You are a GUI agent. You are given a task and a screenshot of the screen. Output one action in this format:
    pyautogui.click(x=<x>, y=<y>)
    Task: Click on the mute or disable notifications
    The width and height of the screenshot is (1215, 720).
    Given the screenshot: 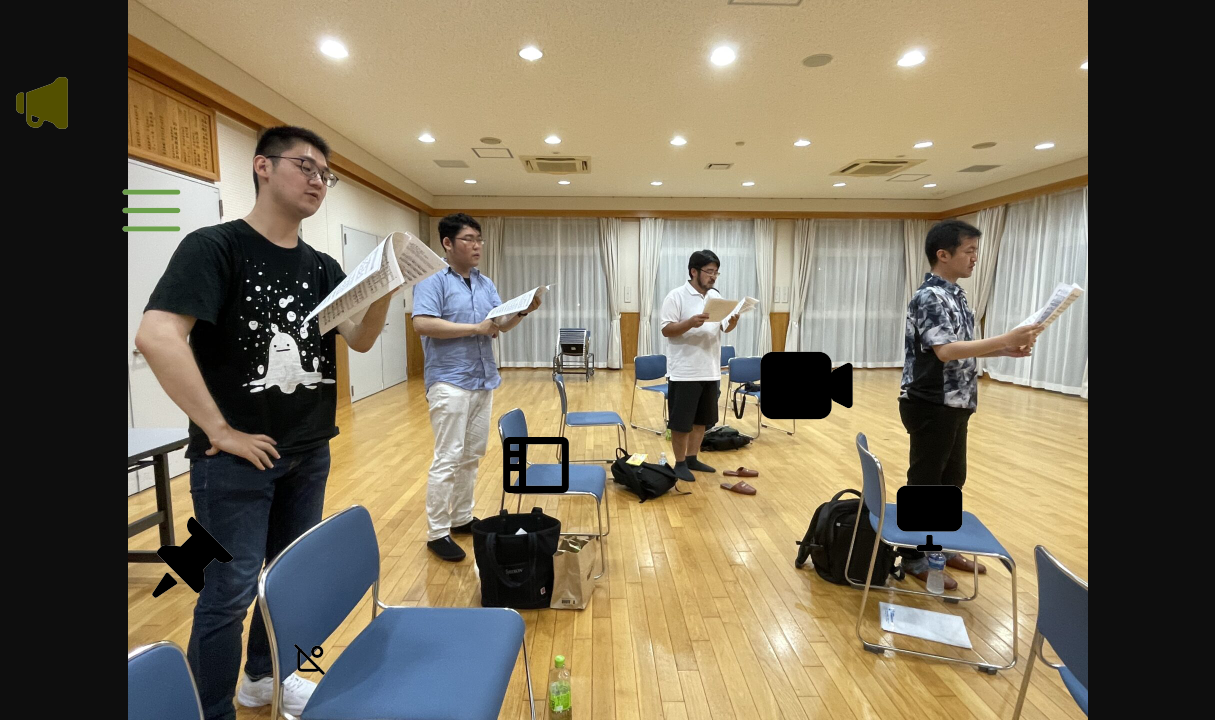 What is the action you would take?
    pyautogui.click(x=309, y=659)
    